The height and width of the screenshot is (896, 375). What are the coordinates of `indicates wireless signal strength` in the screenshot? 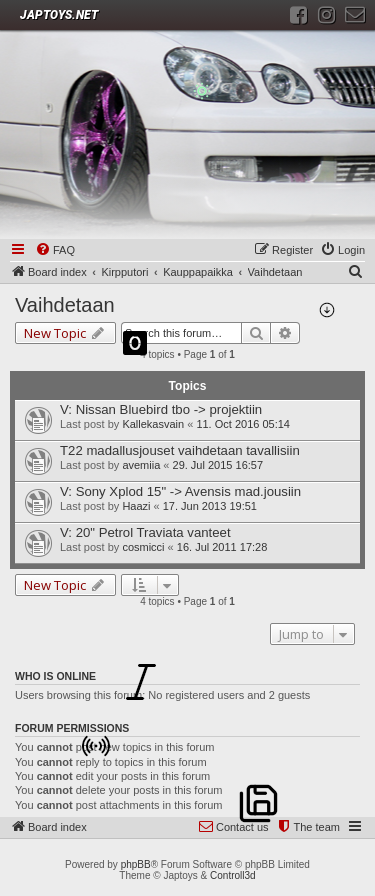 It's located at (96, 746).